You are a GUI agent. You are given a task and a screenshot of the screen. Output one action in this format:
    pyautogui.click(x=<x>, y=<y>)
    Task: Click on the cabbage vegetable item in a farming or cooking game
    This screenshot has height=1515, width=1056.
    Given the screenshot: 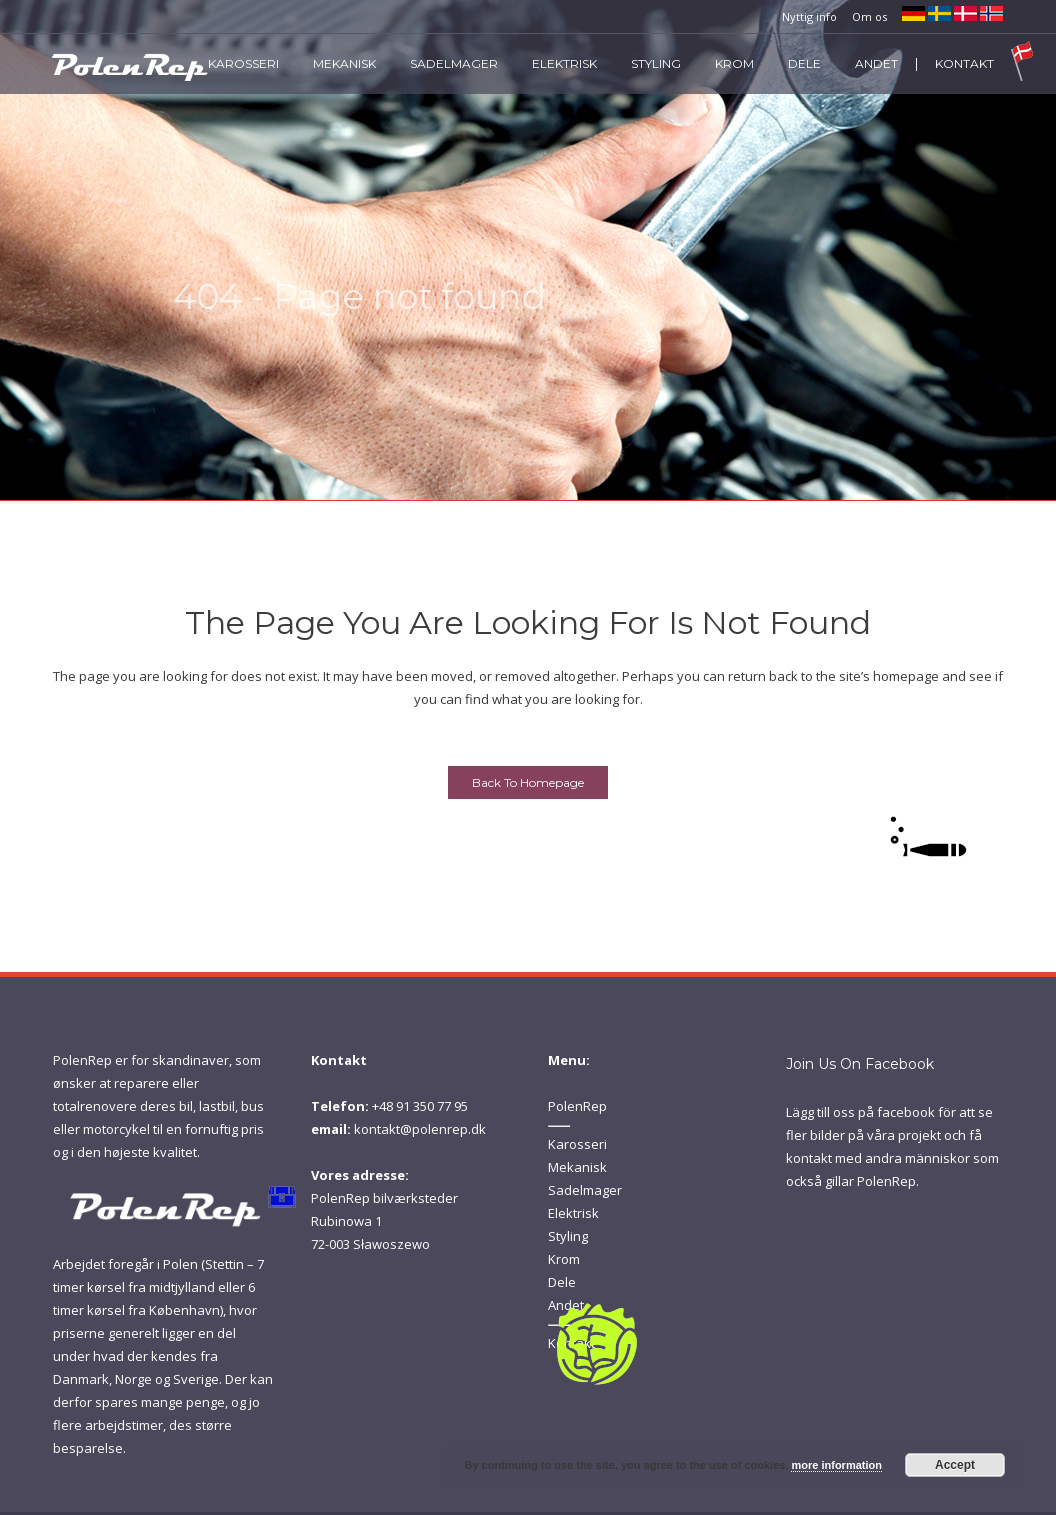 What is the action you would take?
    pyautogui.click(x=597, y=1344)
    